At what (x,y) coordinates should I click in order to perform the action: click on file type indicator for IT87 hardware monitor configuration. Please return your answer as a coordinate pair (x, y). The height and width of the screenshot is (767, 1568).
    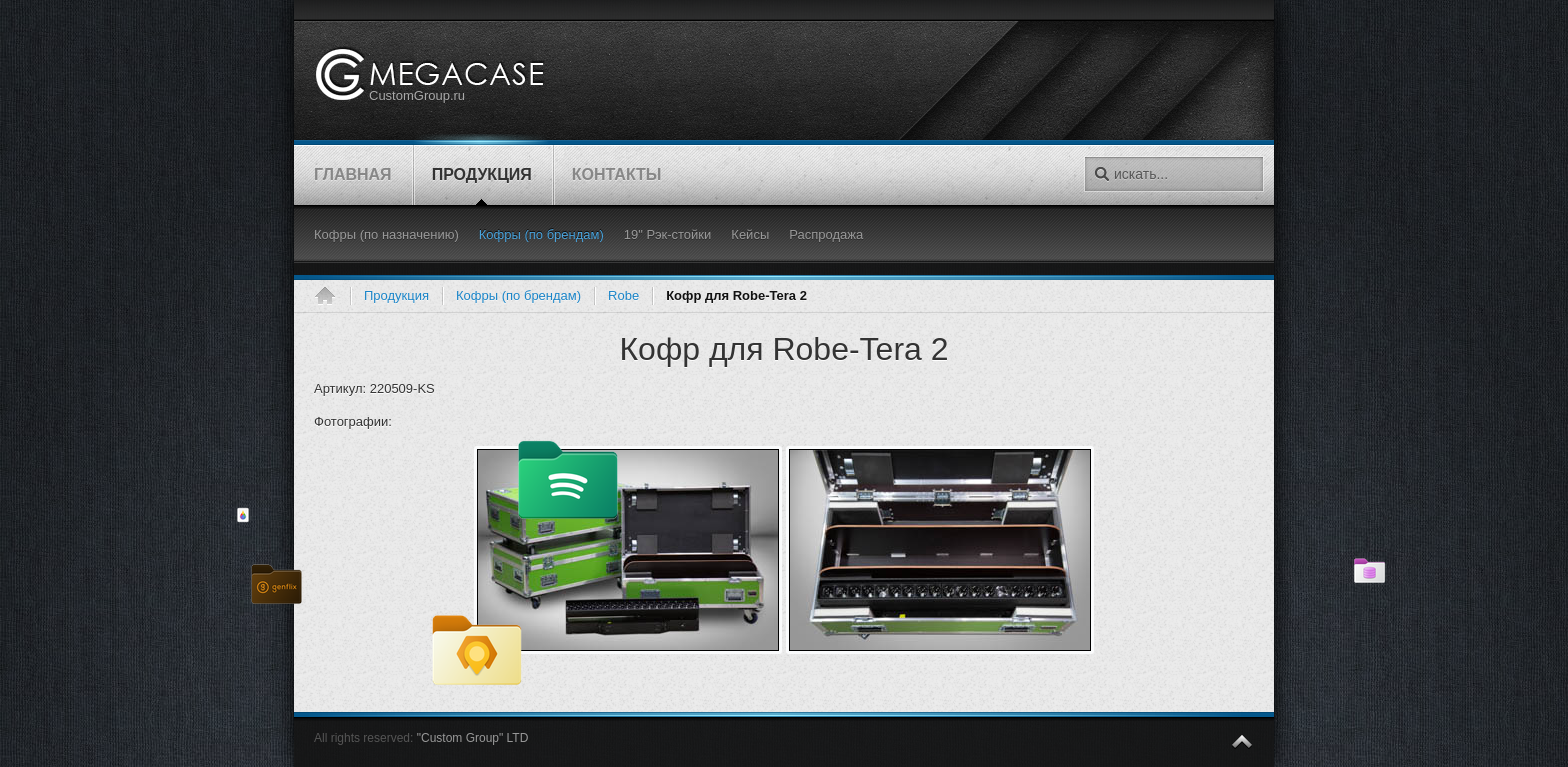
    Looking at the image, I should click on (243, 515).